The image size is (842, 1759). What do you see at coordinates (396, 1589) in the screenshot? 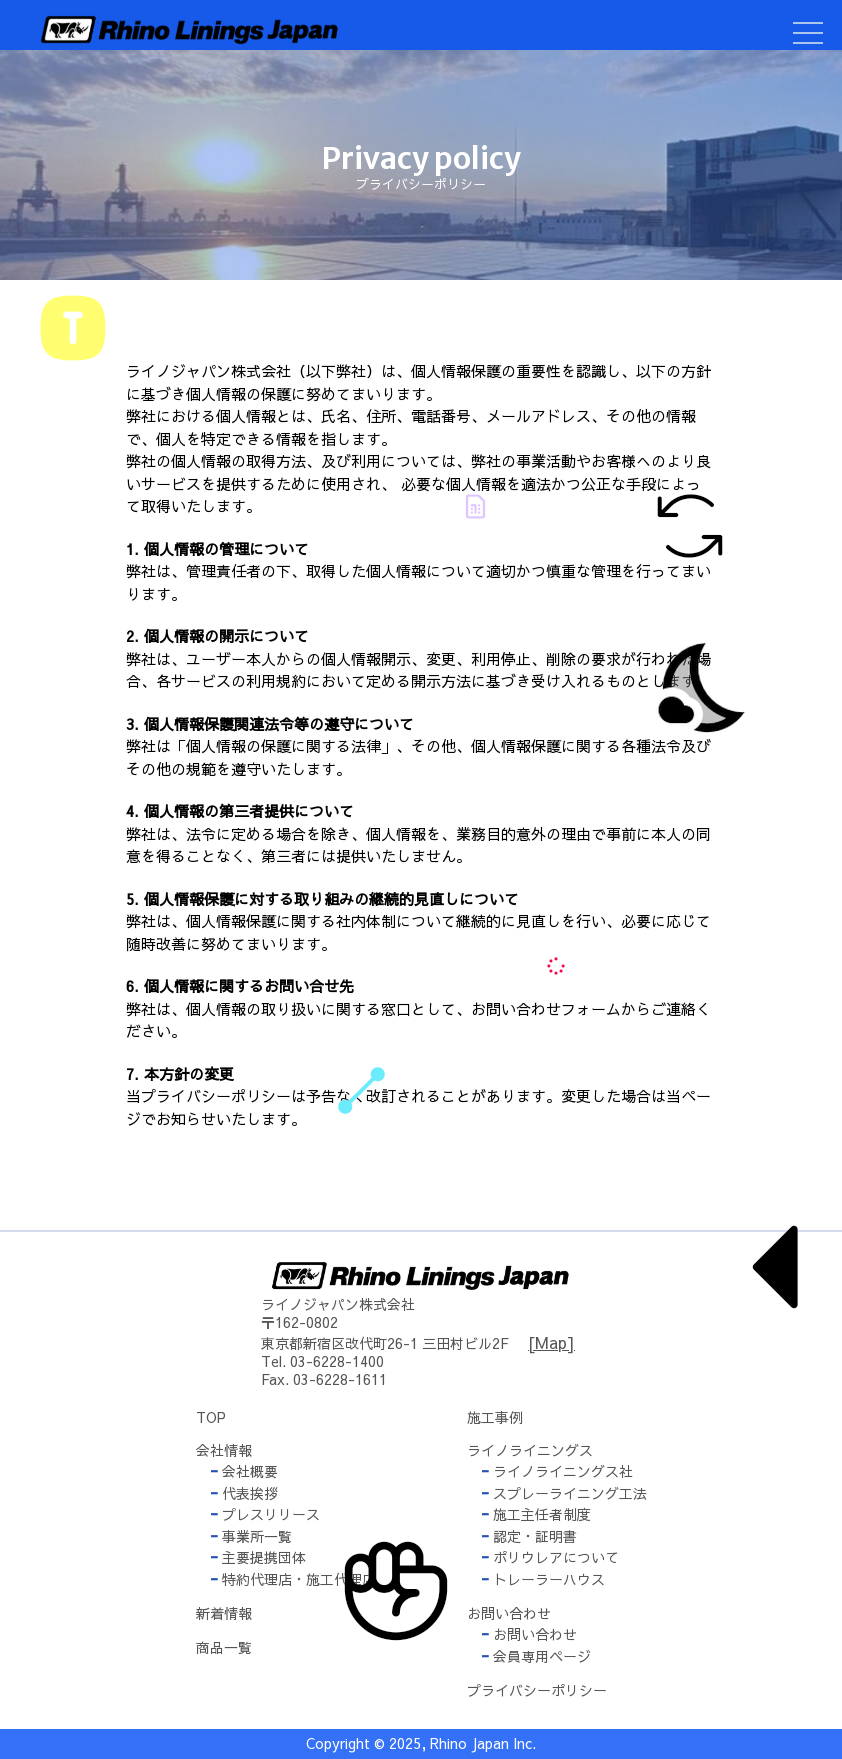
I see `show solidarity or support` at bounding box center [396, 1589].